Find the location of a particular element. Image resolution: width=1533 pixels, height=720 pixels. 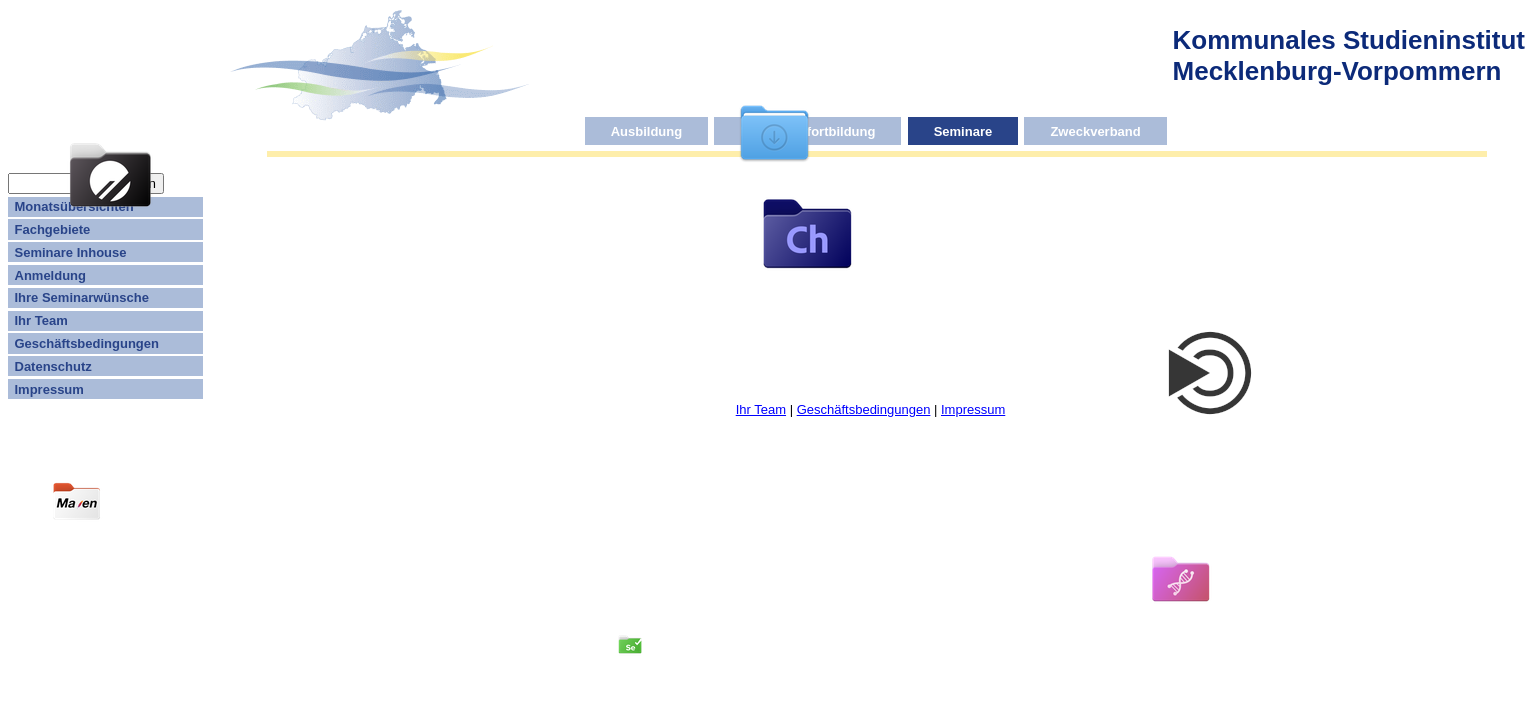

folder containing selenium test automation files is located at coordinates (630, 645).